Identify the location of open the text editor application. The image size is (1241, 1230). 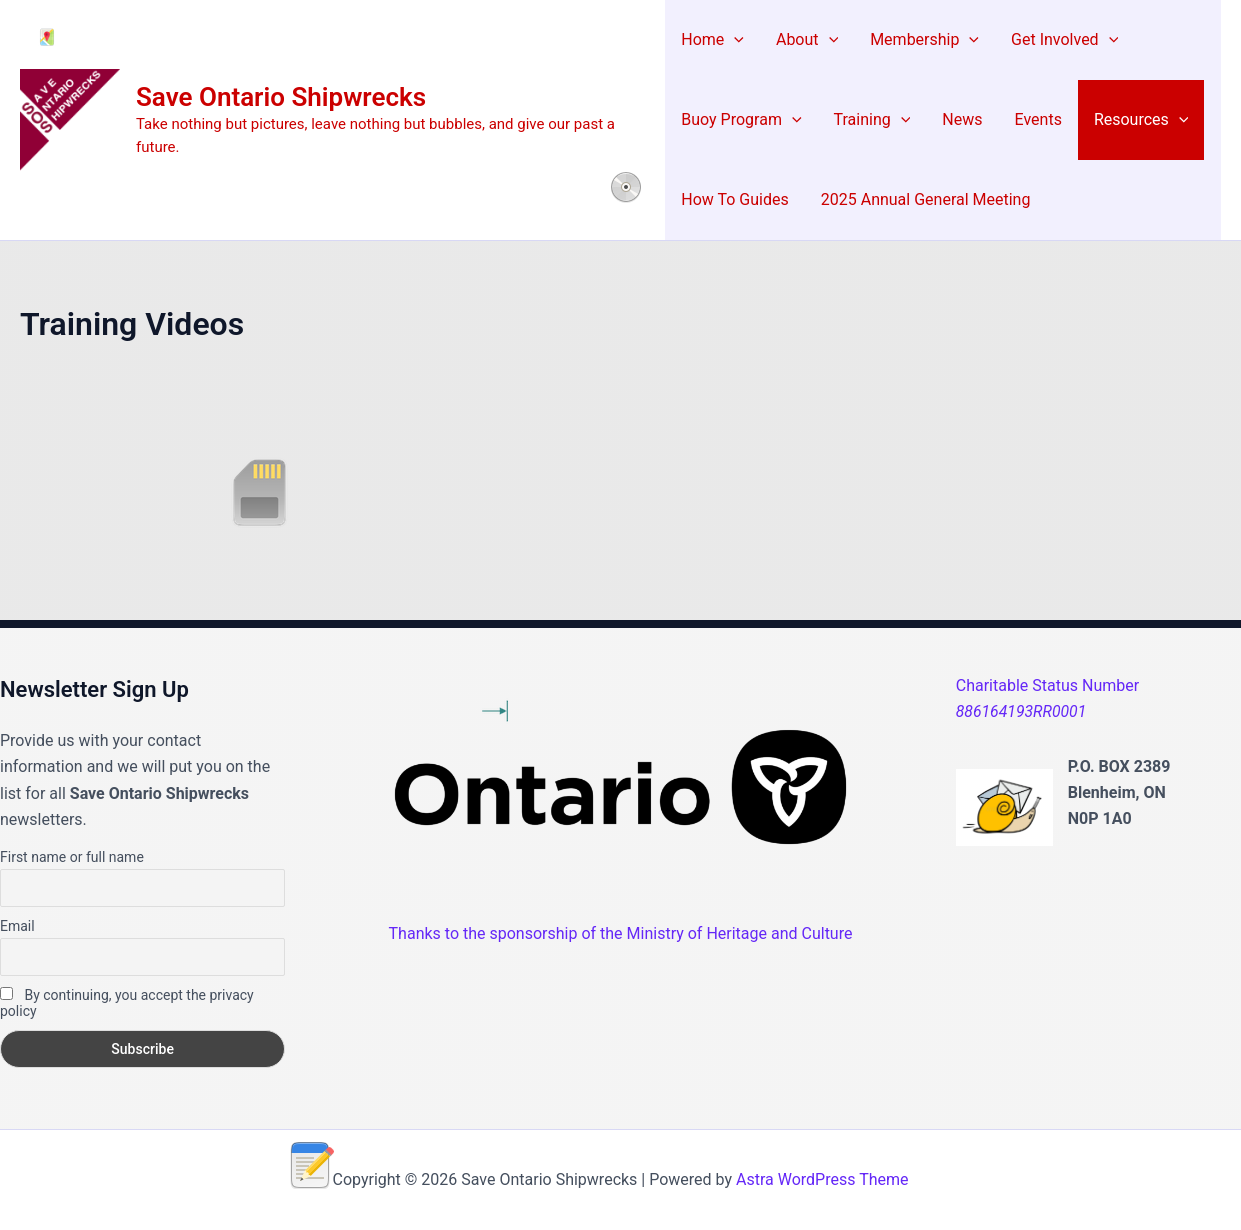
(310, 1165).